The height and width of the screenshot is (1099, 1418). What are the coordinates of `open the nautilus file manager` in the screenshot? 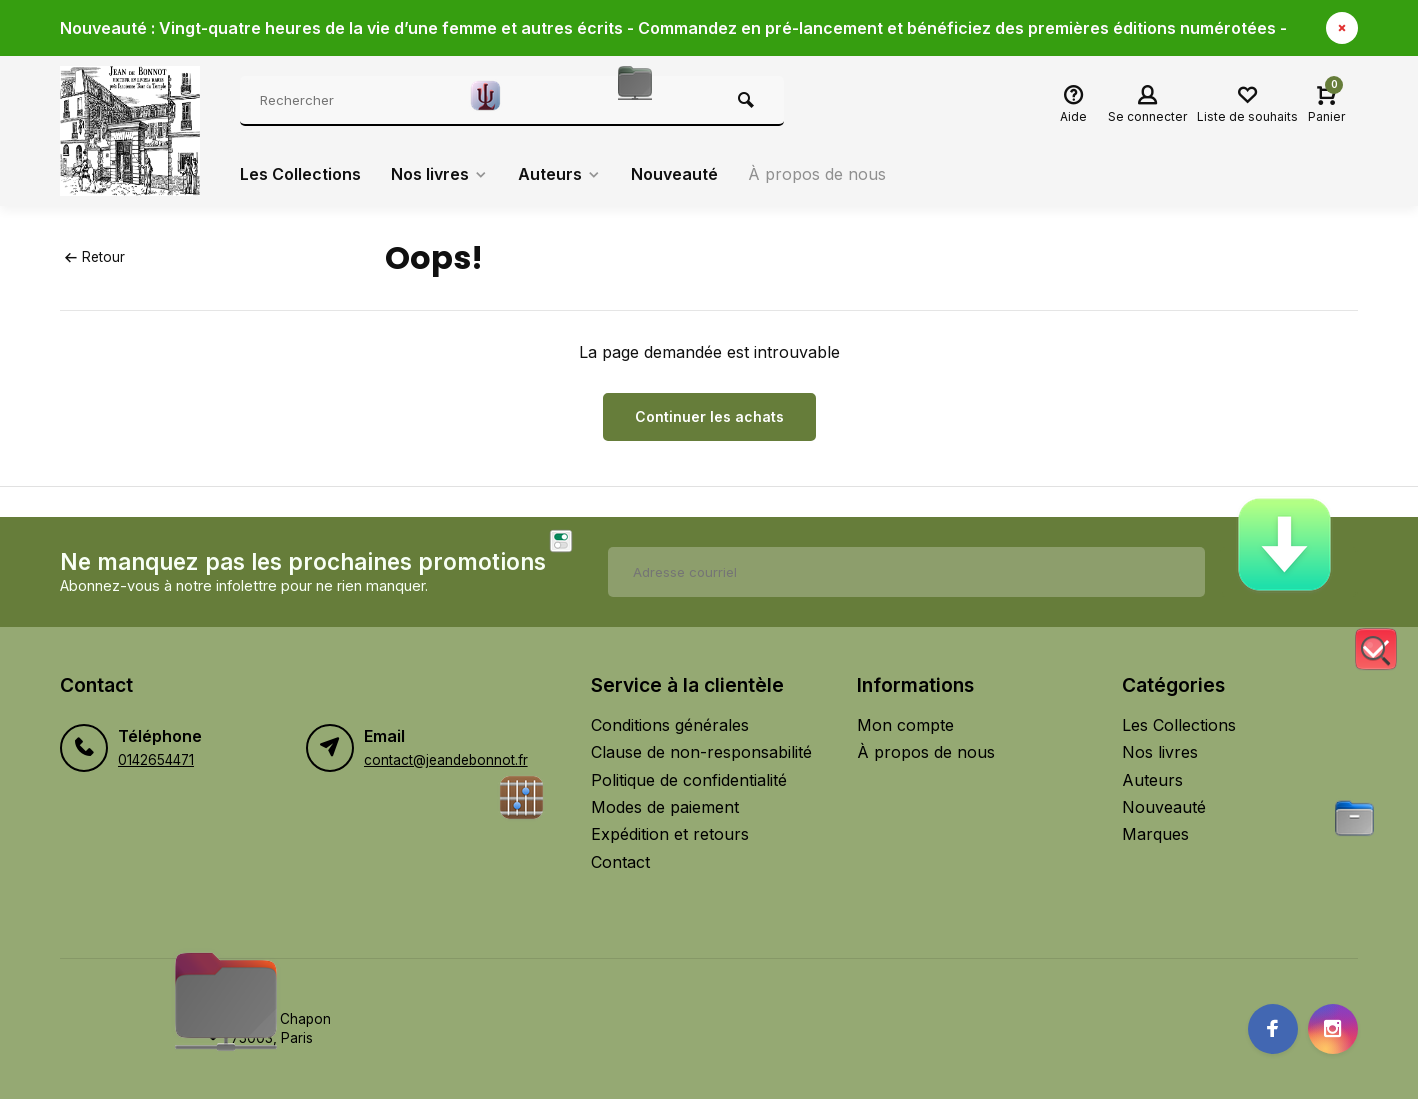 It's located at (1354, 817).